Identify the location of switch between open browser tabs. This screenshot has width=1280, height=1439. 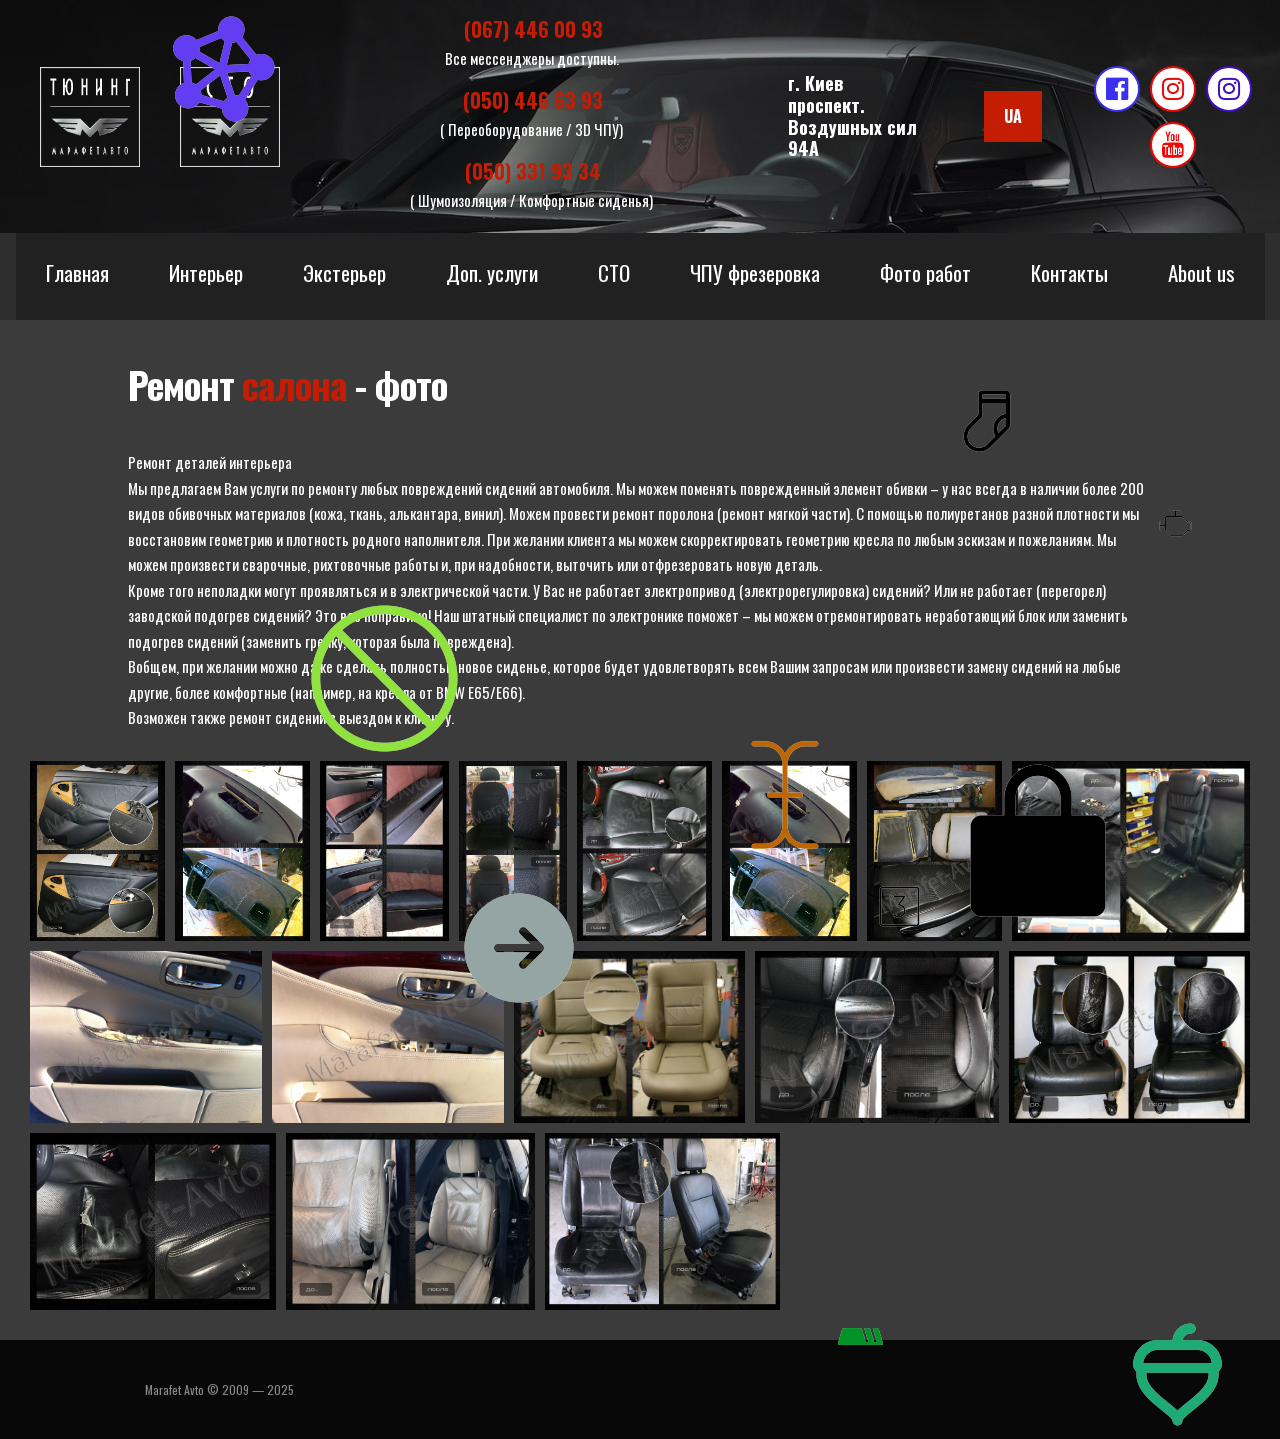
(860, 1336).